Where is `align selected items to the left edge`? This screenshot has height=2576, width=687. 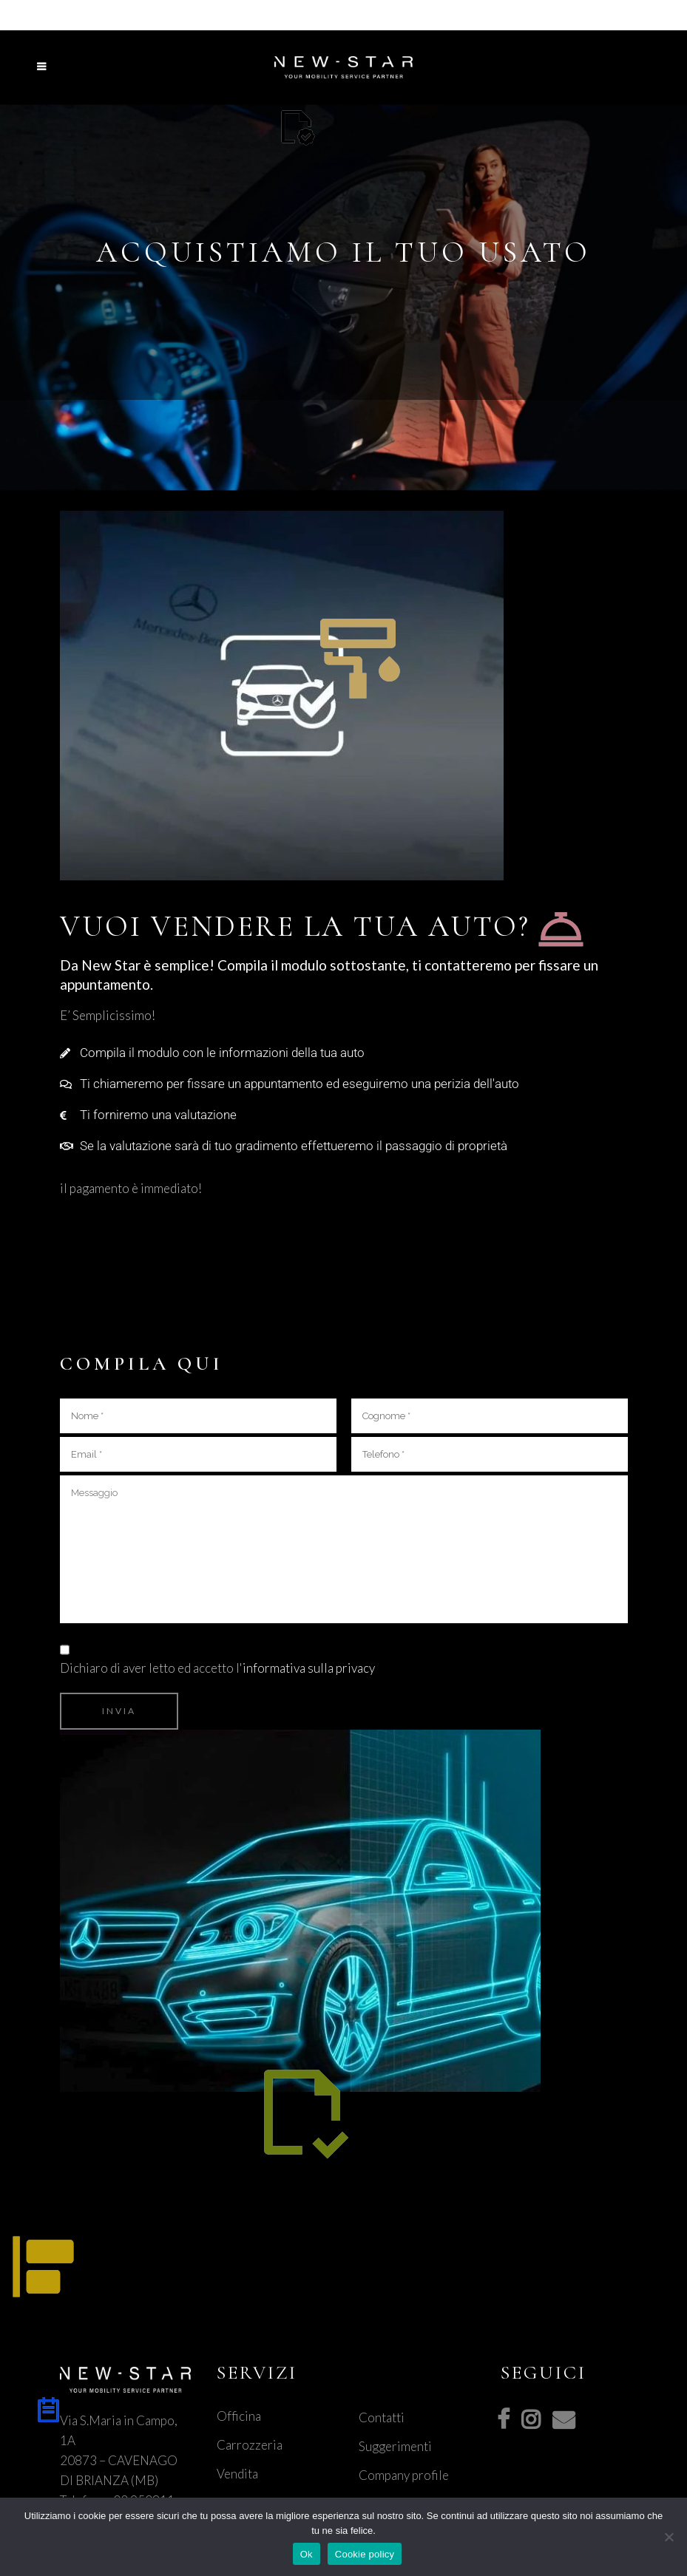 align selected items to the left edge is located at coordinates (43, 2266).